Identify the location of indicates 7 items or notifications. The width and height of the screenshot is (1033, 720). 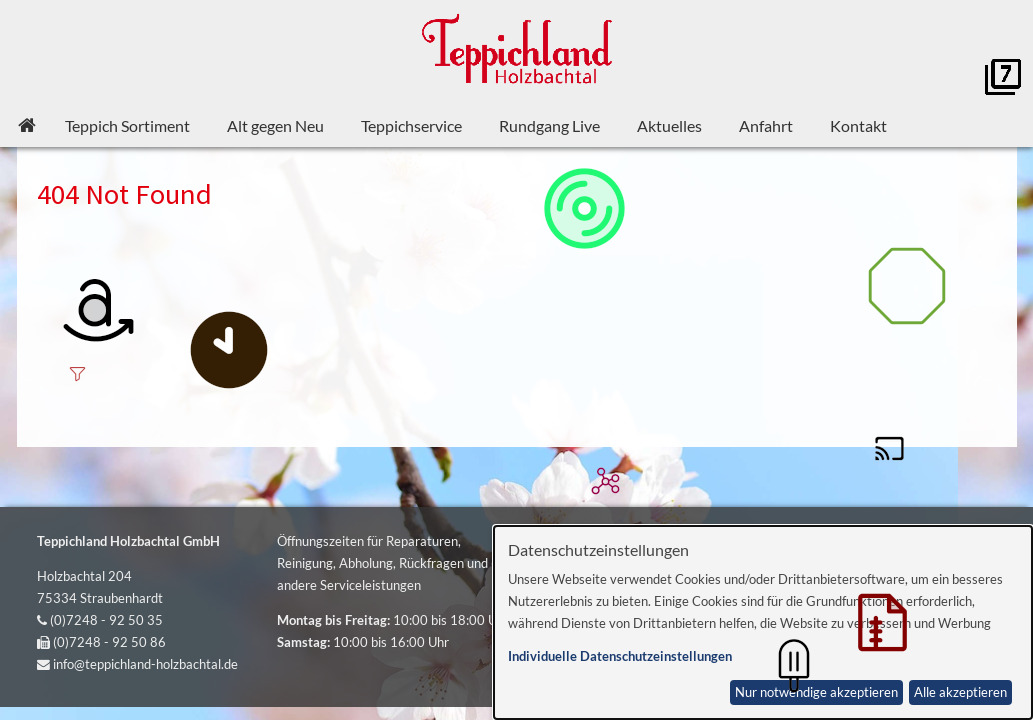
(1003, 77).